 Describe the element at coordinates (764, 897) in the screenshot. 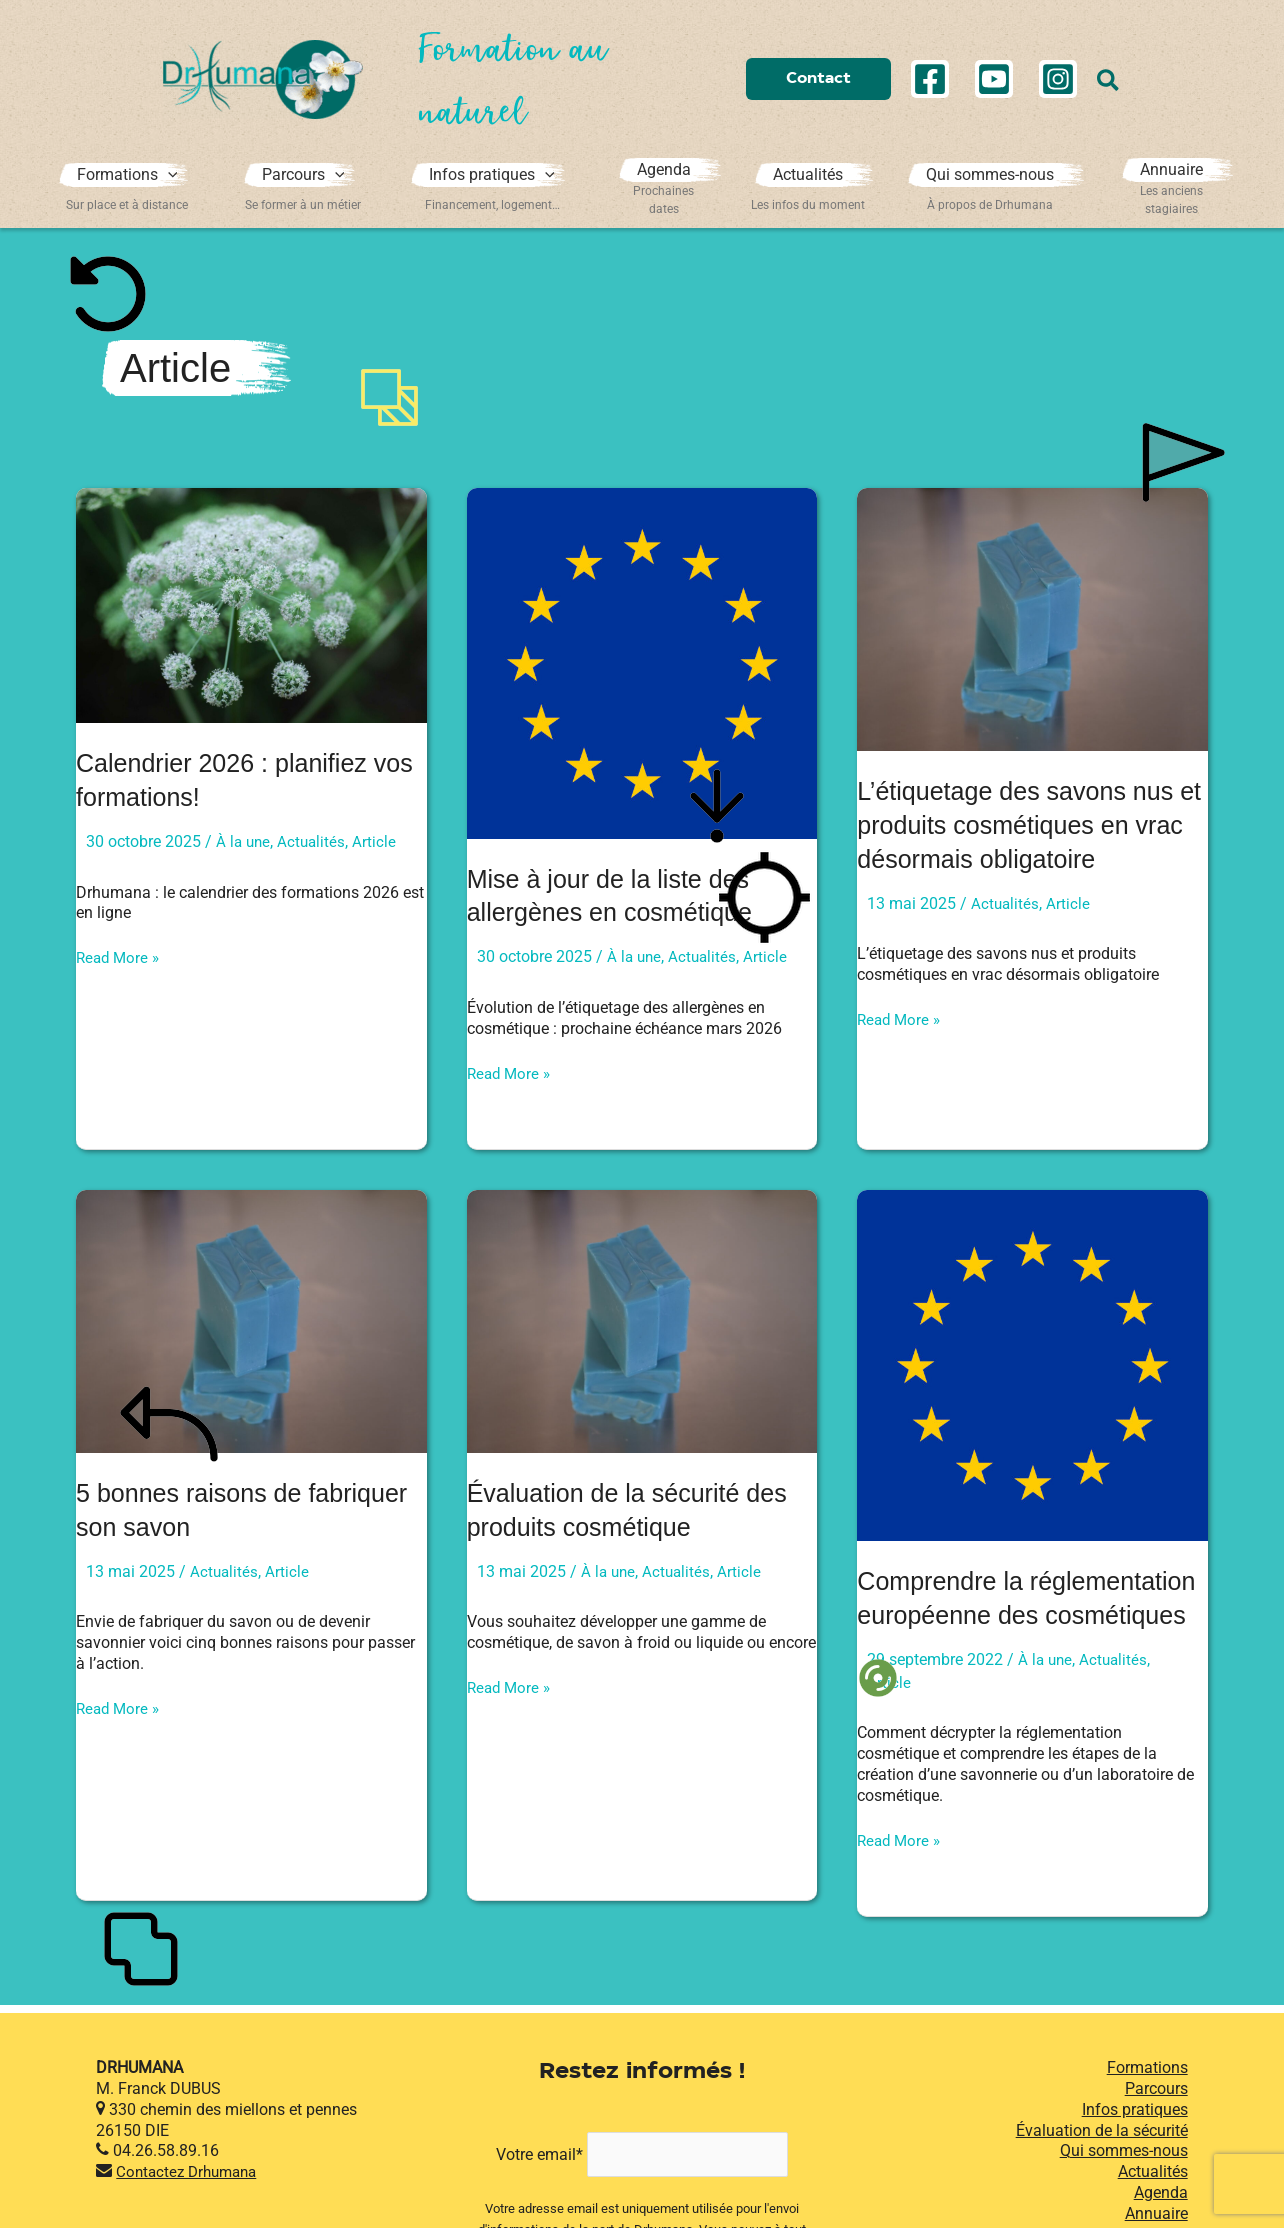

I see `searching for current location` at that location.